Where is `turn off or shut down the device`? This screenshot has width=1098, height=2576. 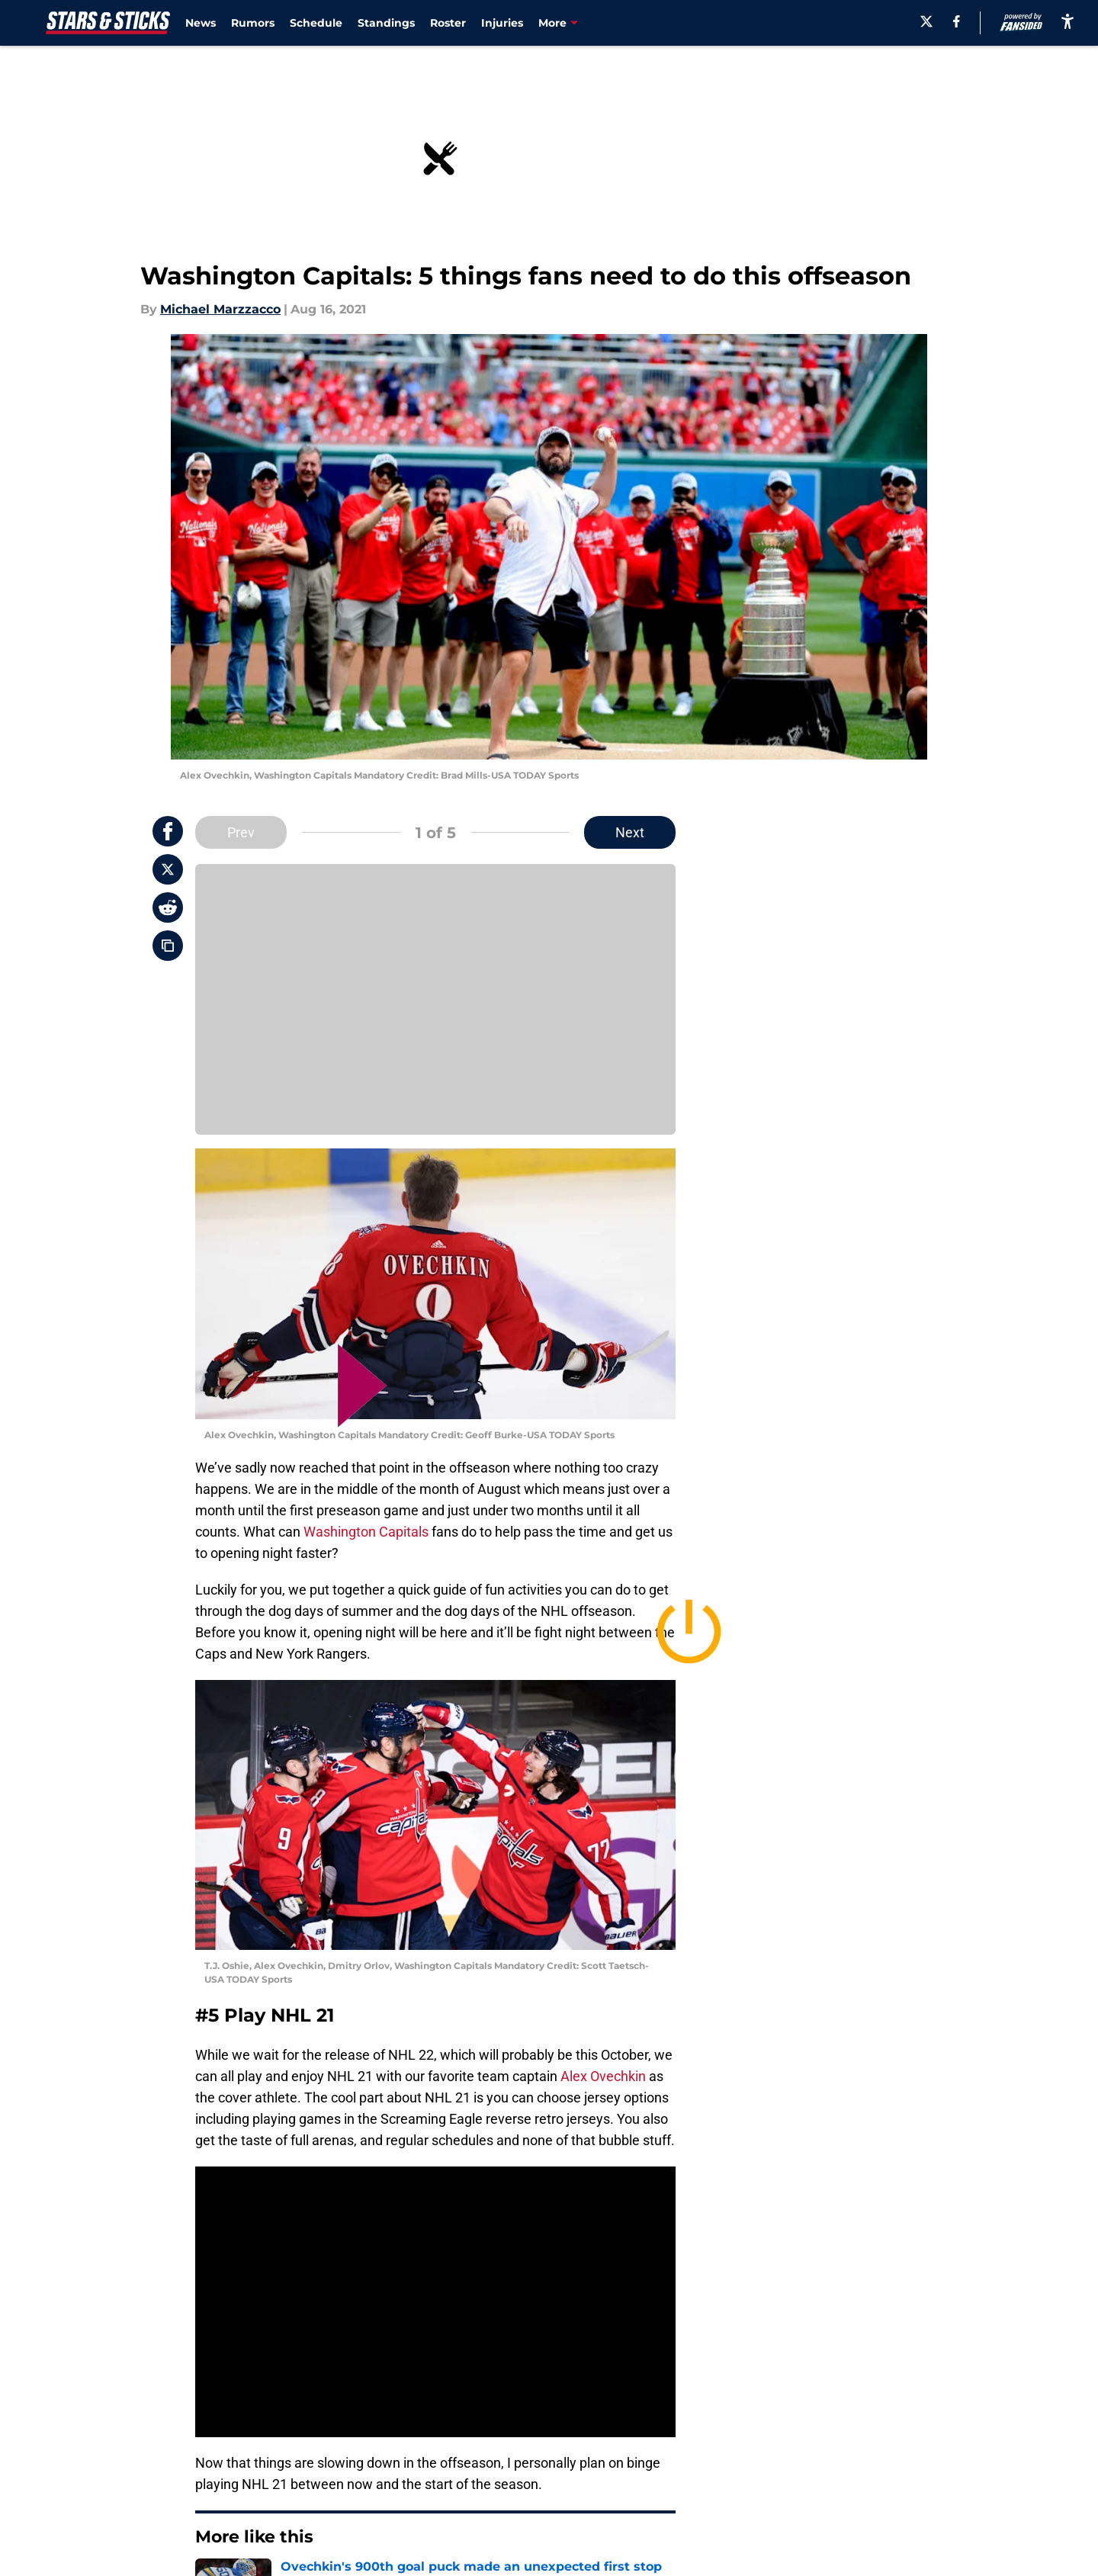
turn off or shut down the device is located at coordinates (689, 1631).